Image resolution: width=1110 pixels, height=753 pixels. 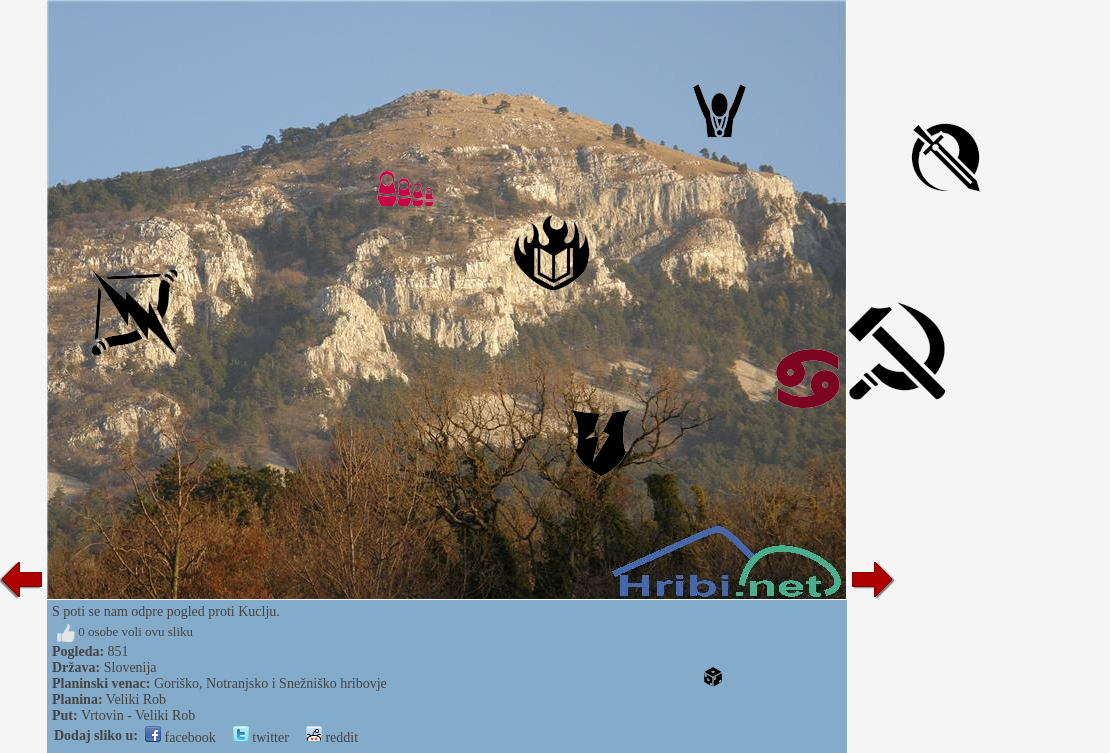 What do you see at coordinates (551, 252) in the screenshot?
I see `destroy or permanently delete a document` at bounding box center [551, 252].